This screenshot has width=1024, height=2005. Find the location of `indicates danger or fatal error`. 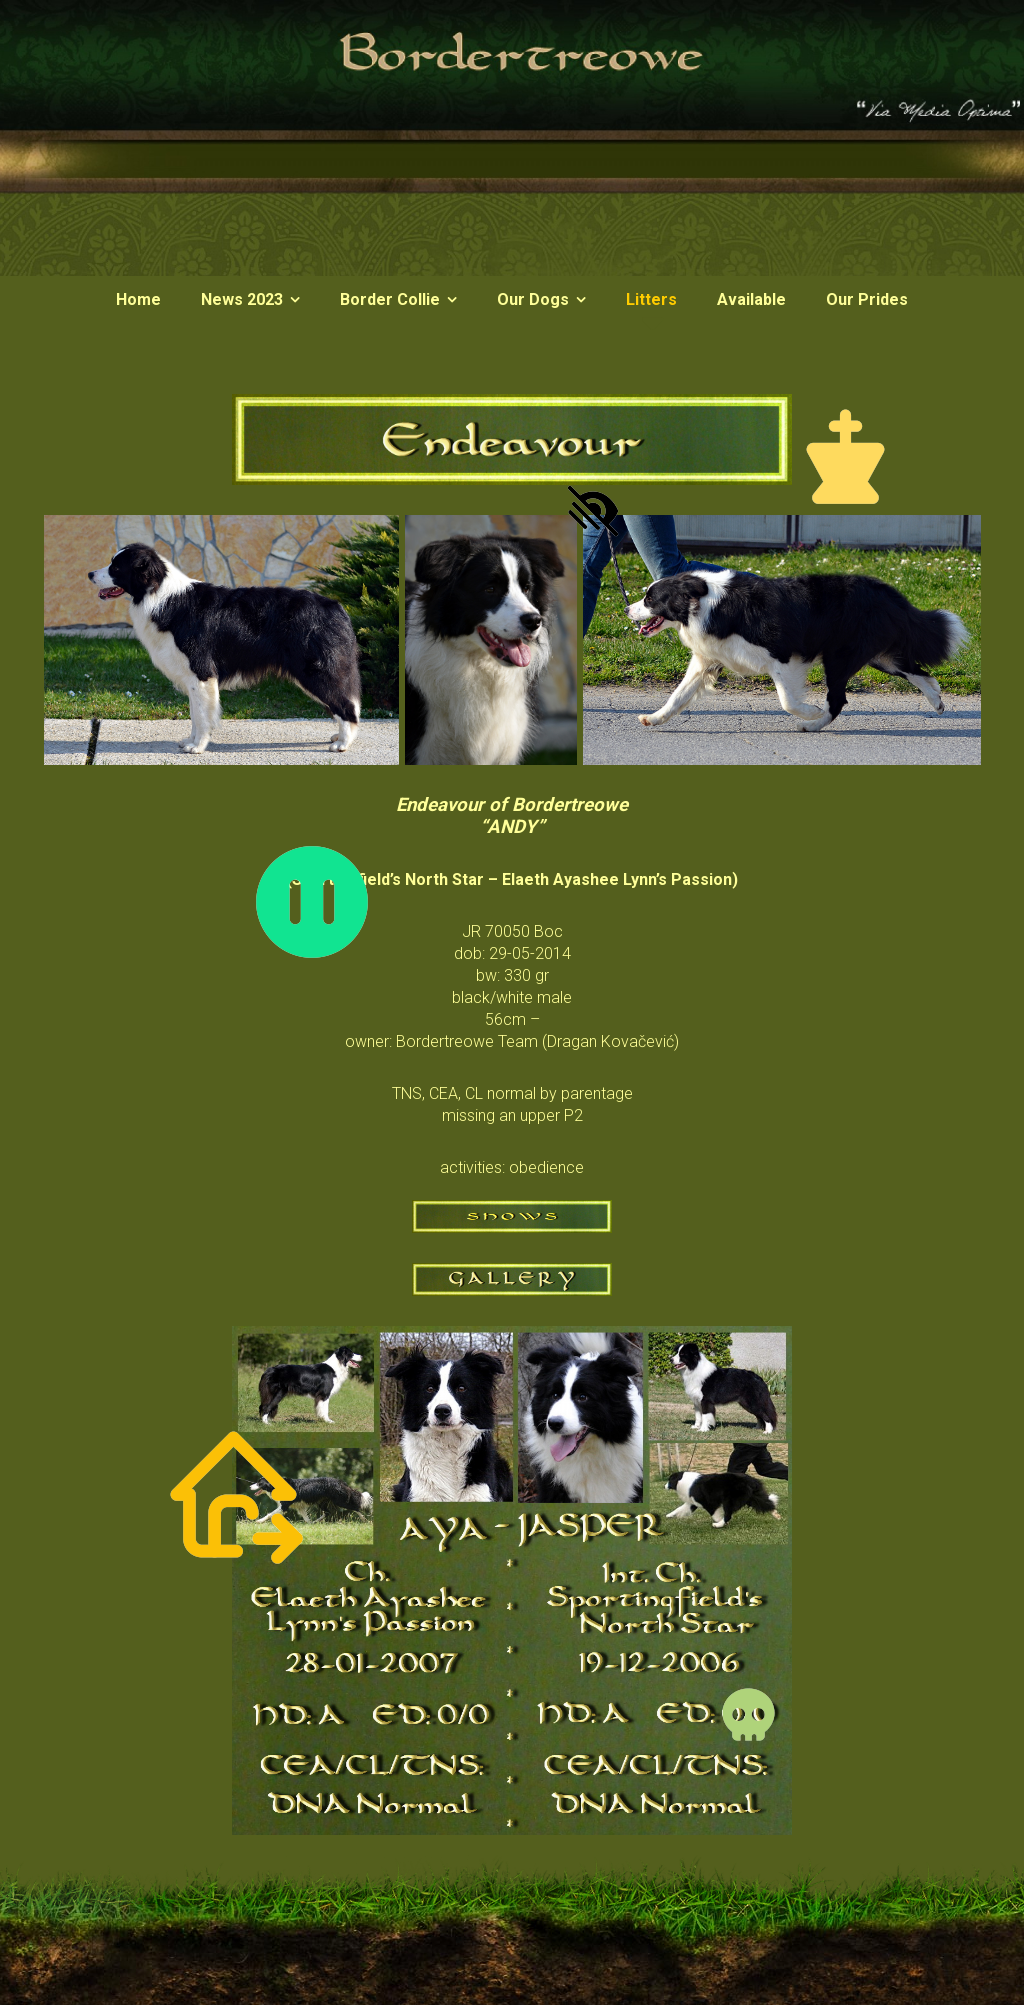

indicates danger or fatal error is located at coordinates (748, 1714).